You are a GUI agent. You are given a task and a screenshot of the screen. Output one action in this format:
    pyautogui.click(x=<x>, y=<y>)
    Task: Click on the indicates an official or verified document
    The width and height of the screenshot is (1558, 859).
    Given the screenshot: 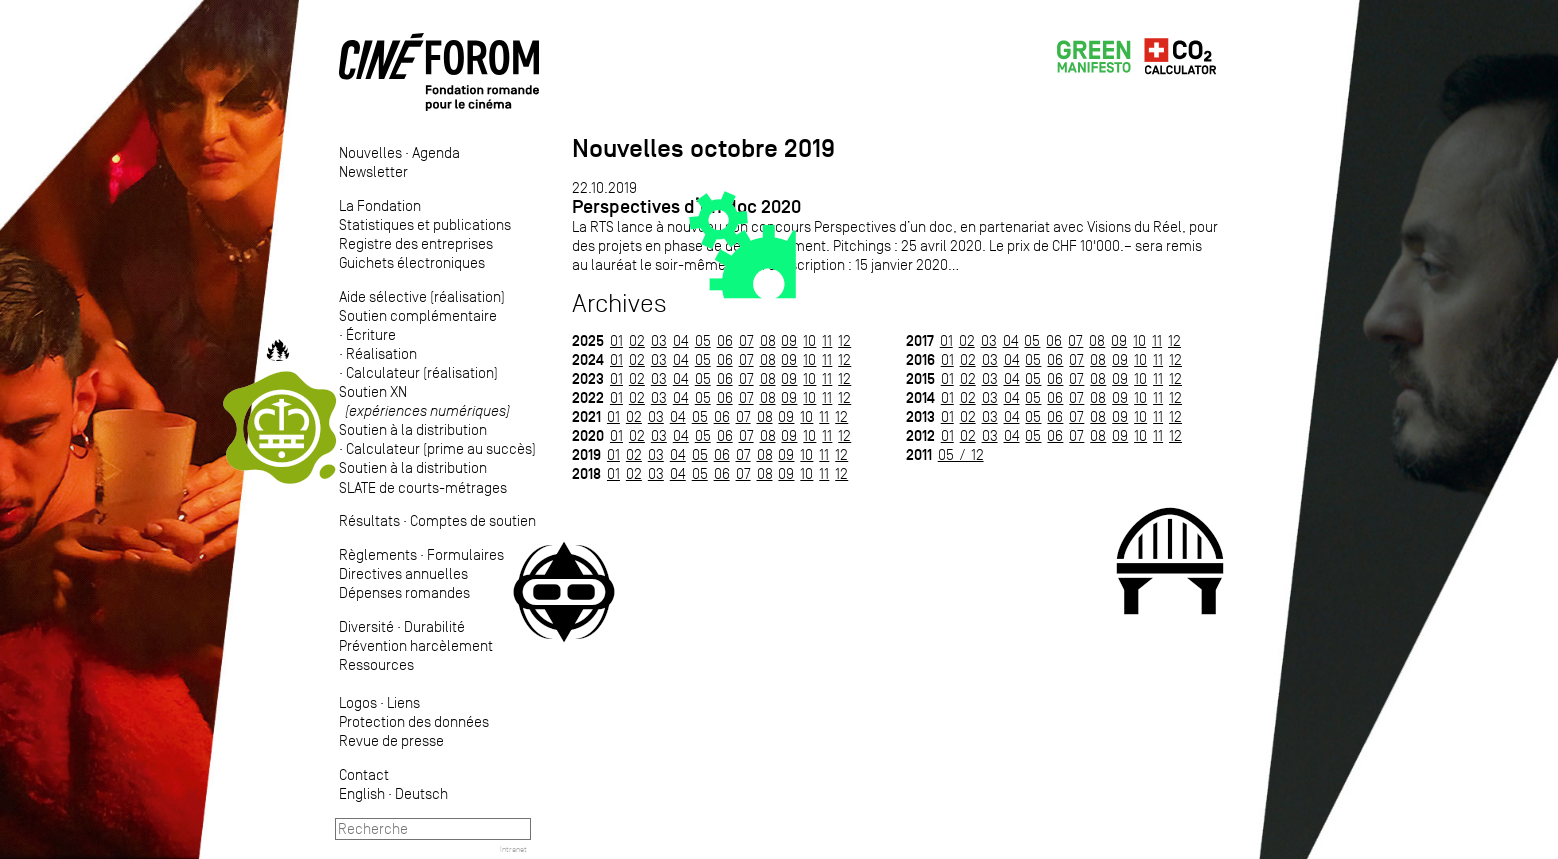 What is the action you would take?
    pyautogui.click(x=280, y=427)
    